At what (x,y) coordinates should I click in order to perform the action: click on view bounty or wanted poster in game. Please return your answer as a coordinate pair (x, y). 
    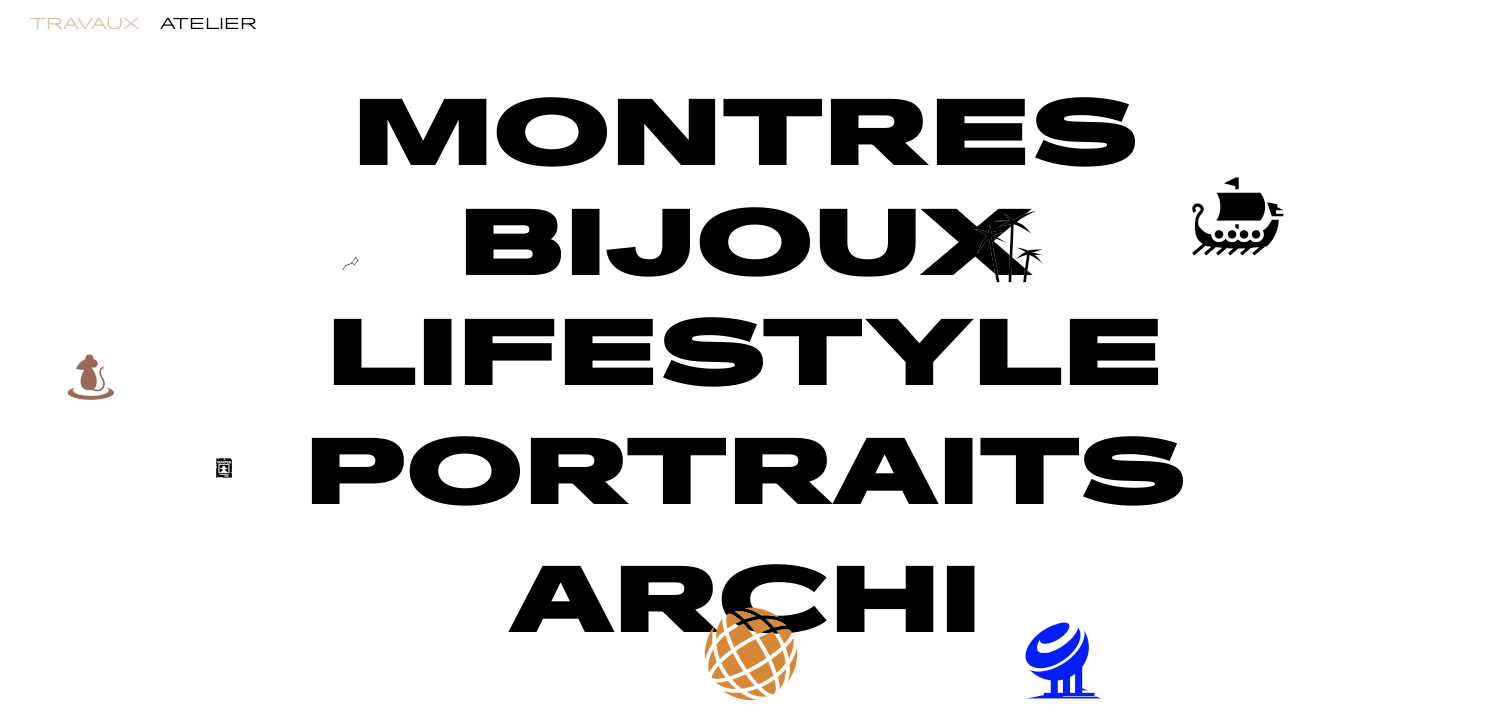
    Looking at the image, I should click on (224, 468).